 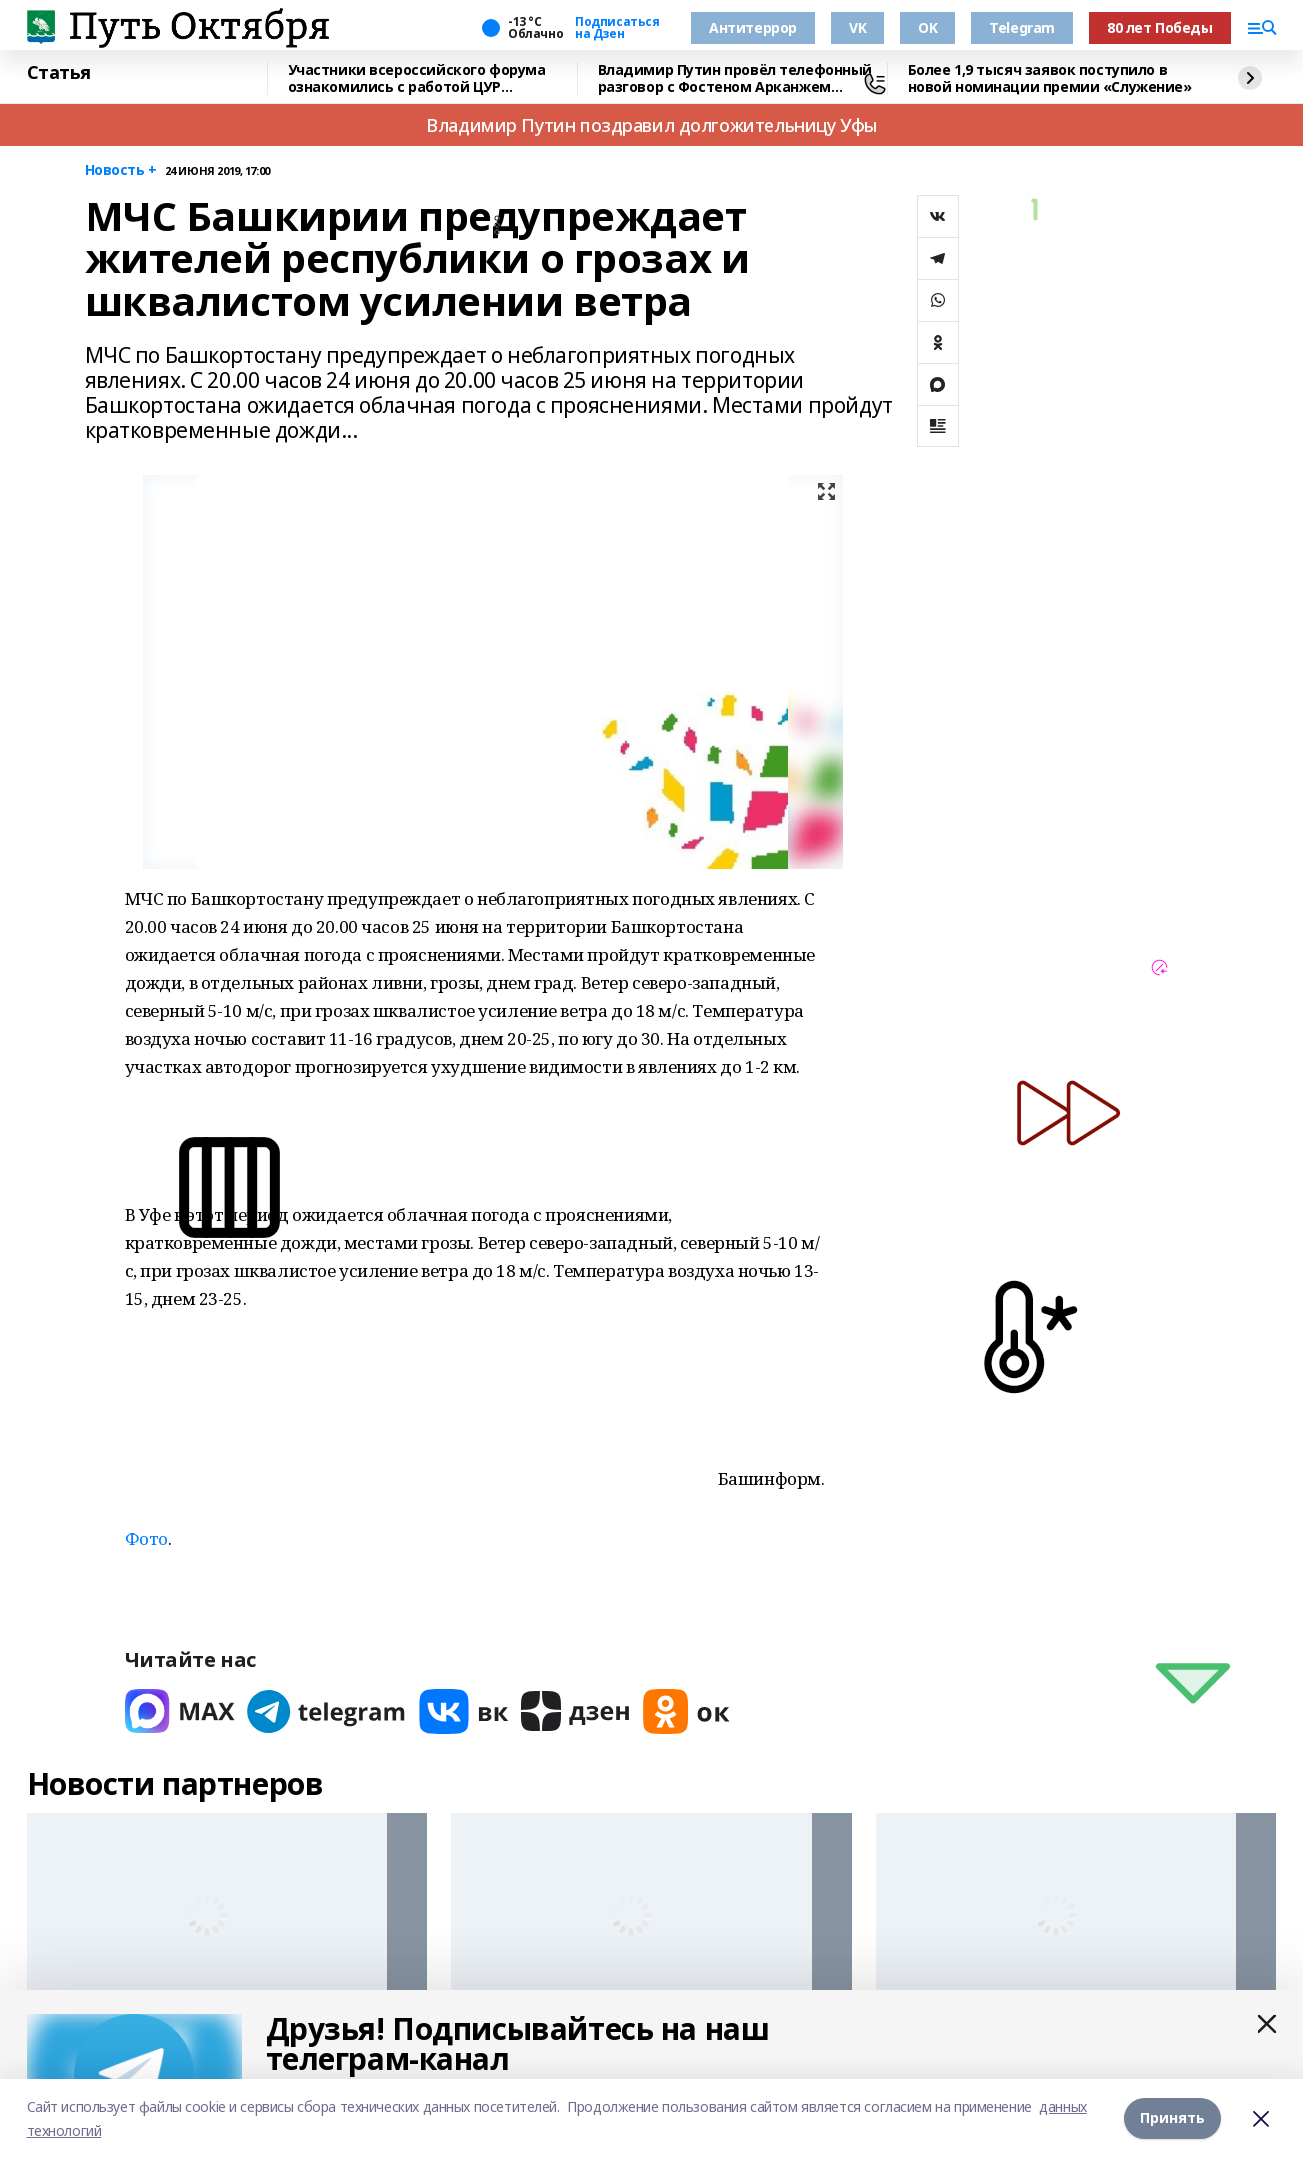 I want to click on skip forward in media playback, so click(x=1061, y=1113).